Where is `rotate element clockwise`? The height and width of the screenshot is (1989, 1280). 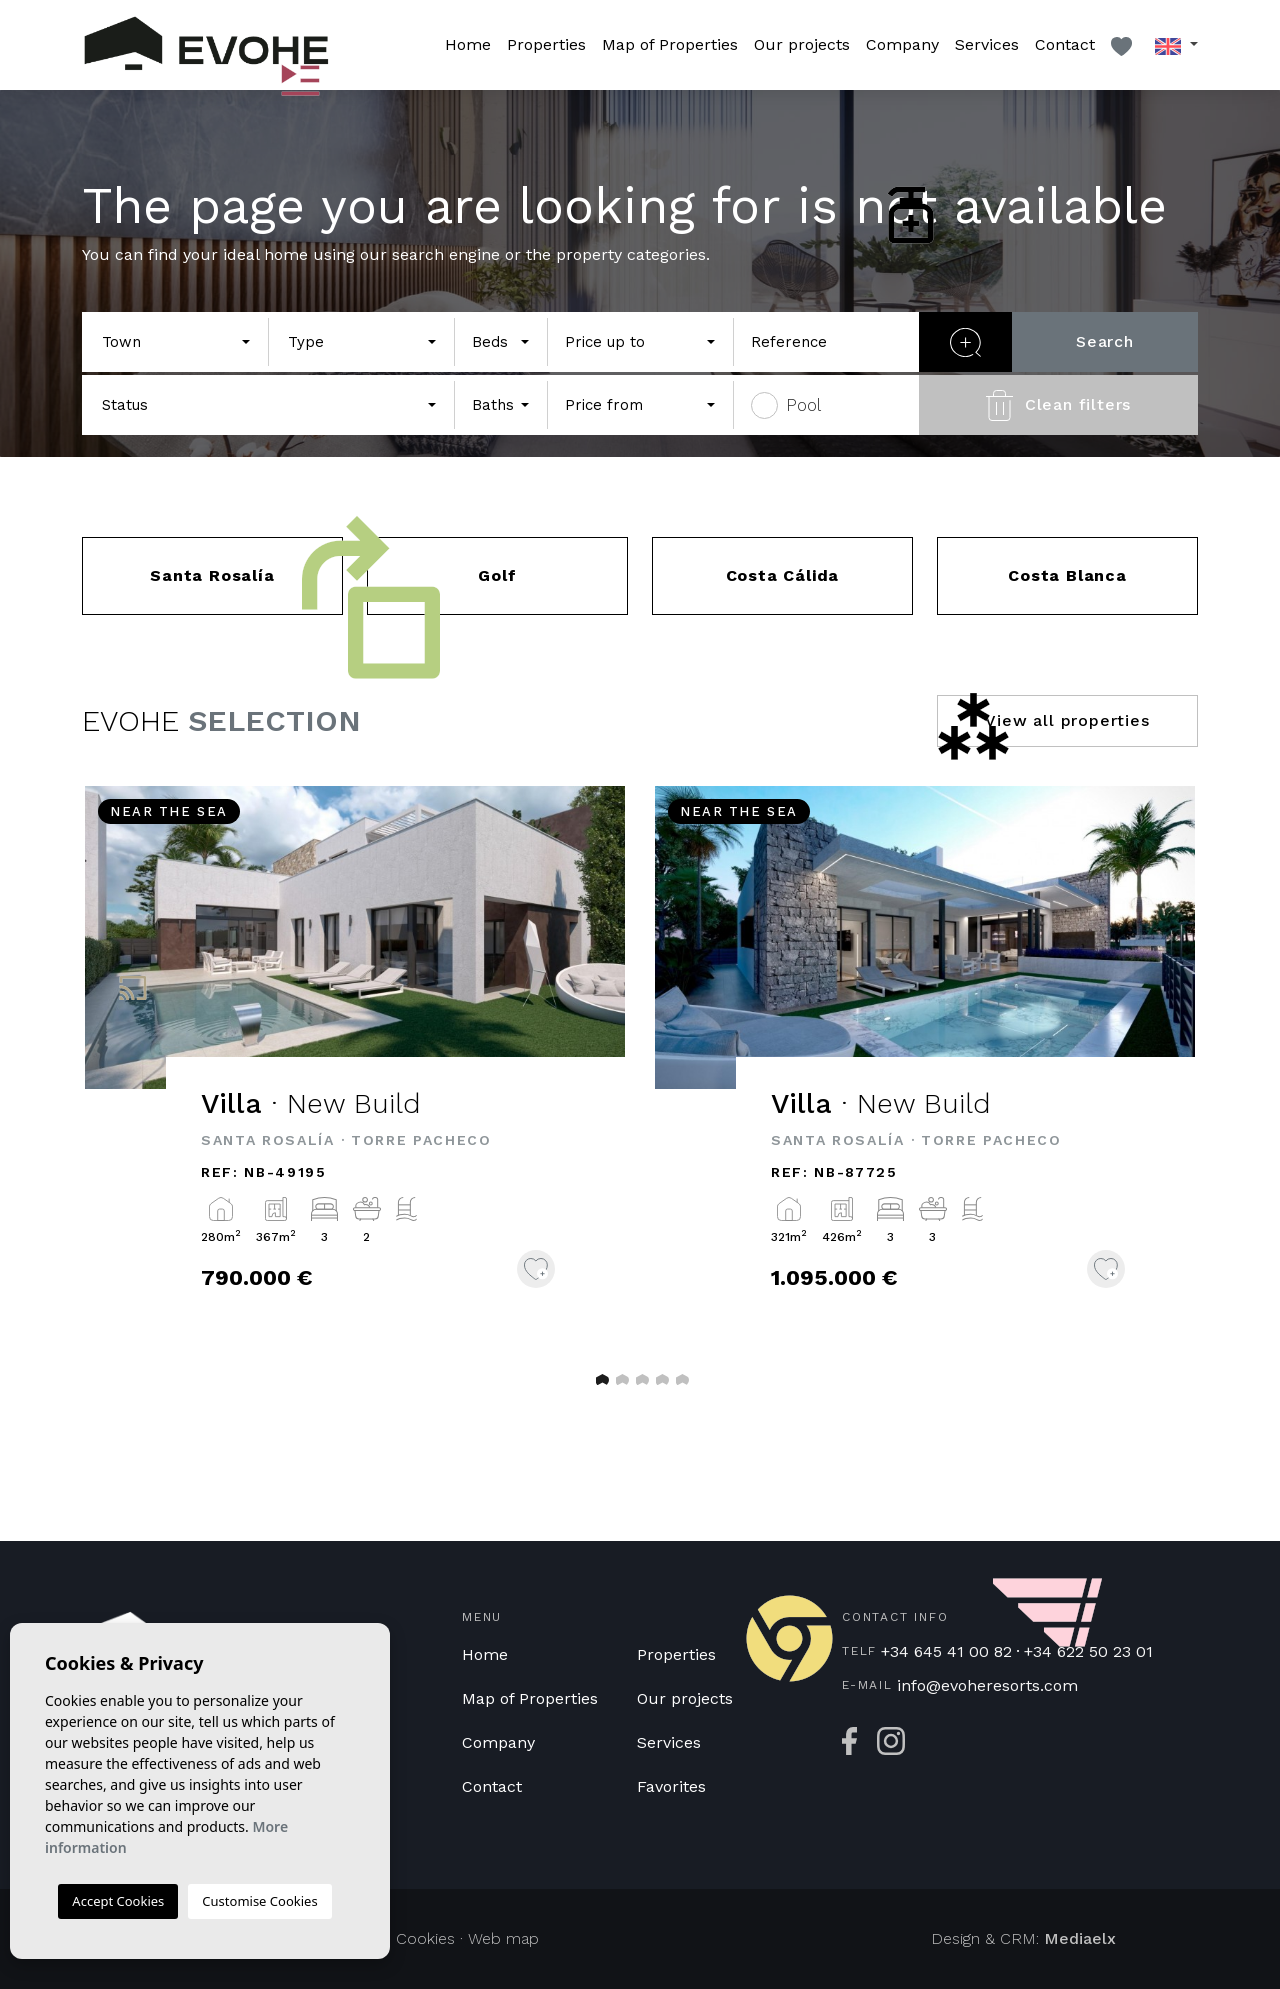 rotate element clockwise is located at coordinates (371, 602).